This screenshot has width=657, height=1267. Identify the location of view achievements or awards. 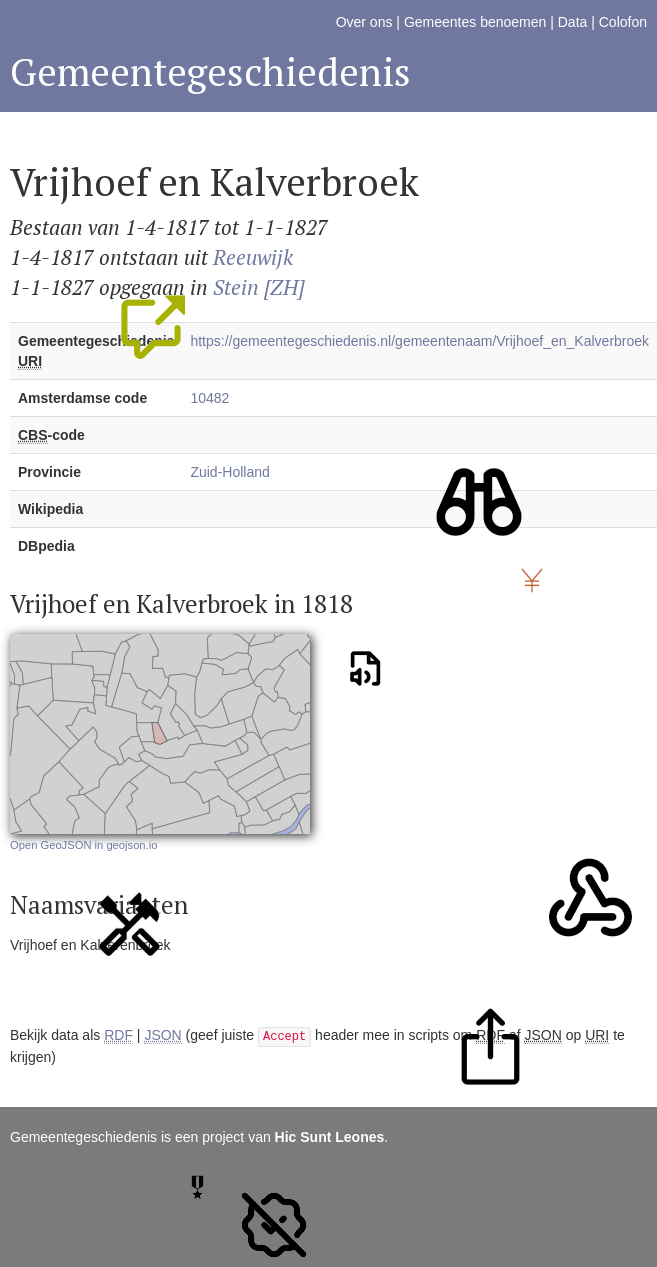
(197, 1187).